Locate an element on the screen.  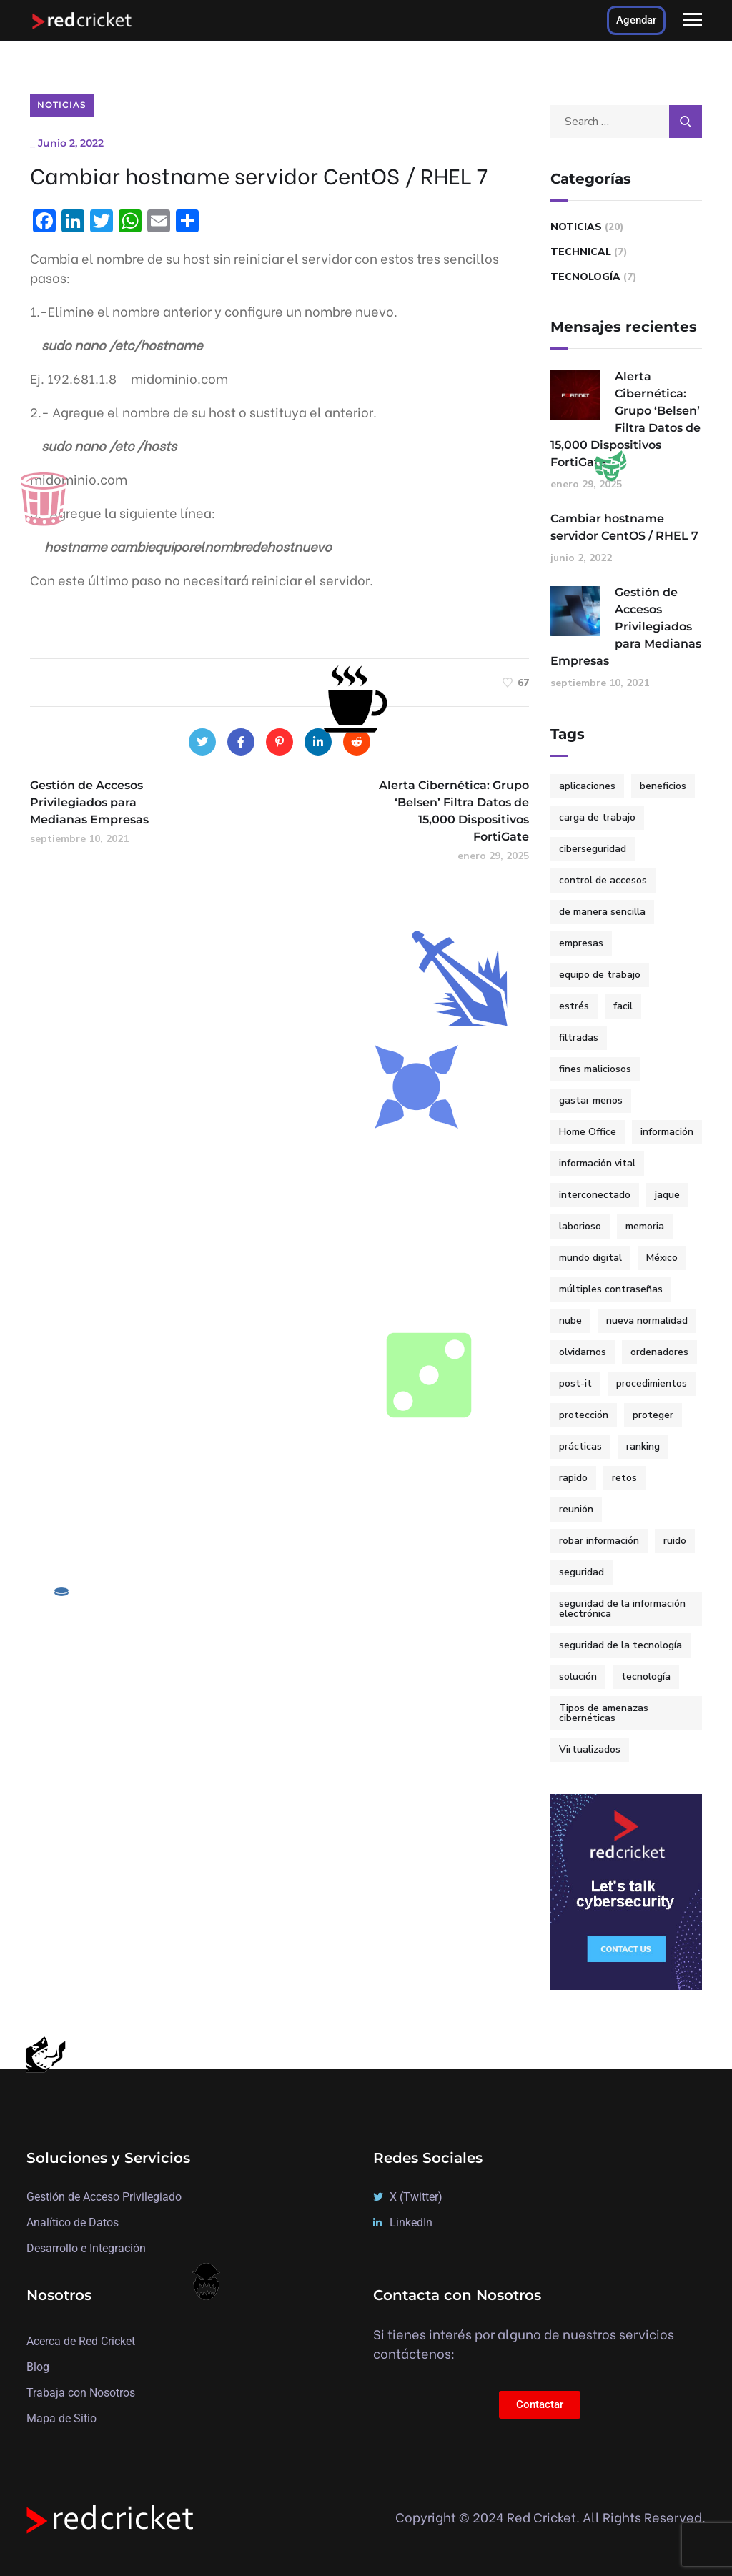
indicates a full inventory or storage container is located at coordinates (44, 490).